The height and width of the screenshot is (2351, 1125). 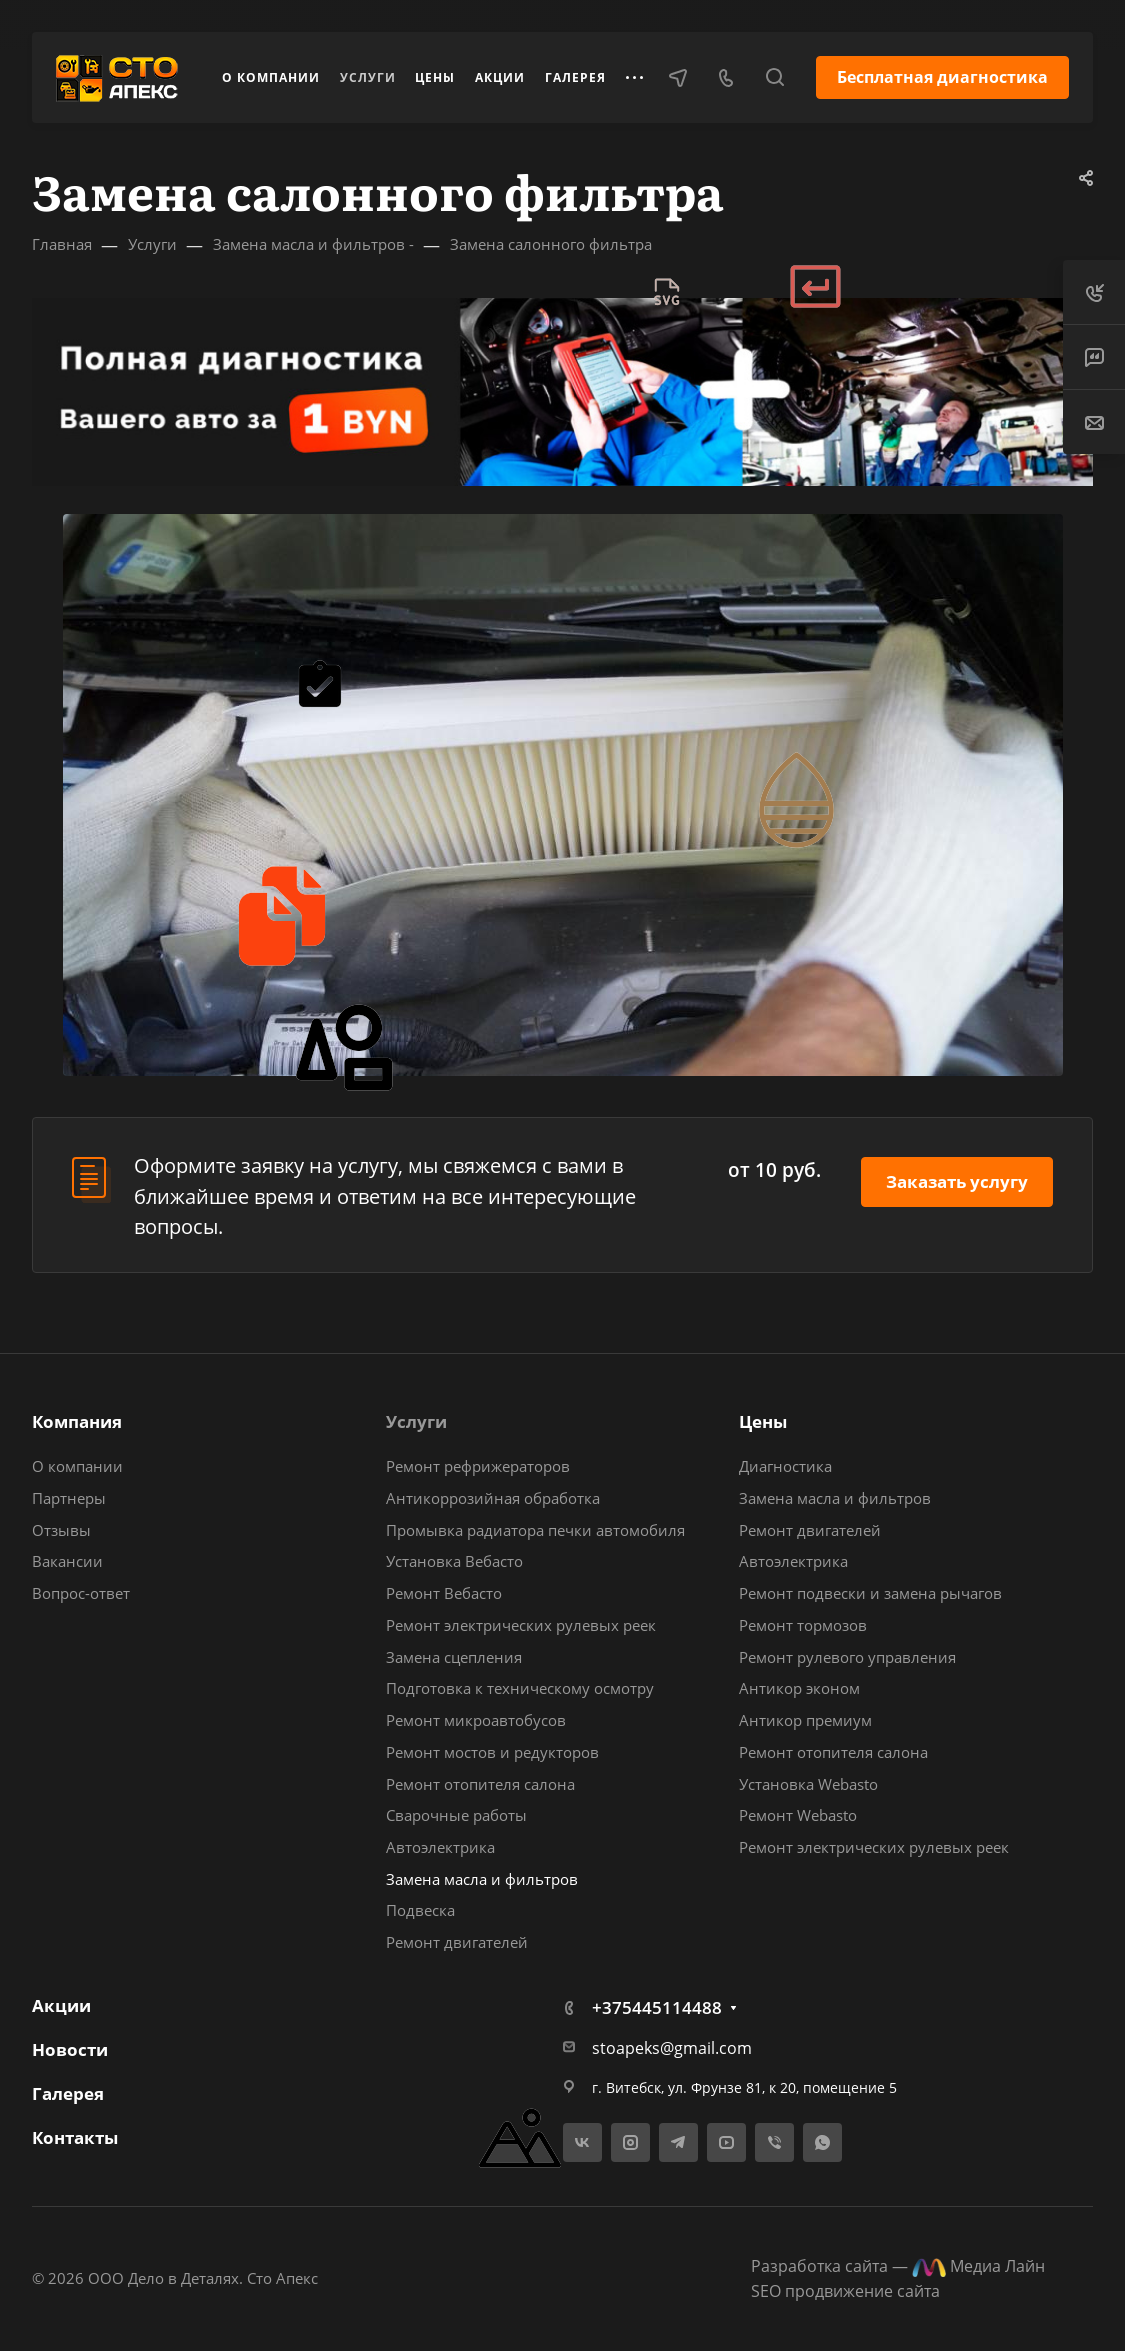 What do you see at coordinates (346, 1051) in the screenshot?
I see `access shape tools or drawing options` at bounding box center [346, 1051].